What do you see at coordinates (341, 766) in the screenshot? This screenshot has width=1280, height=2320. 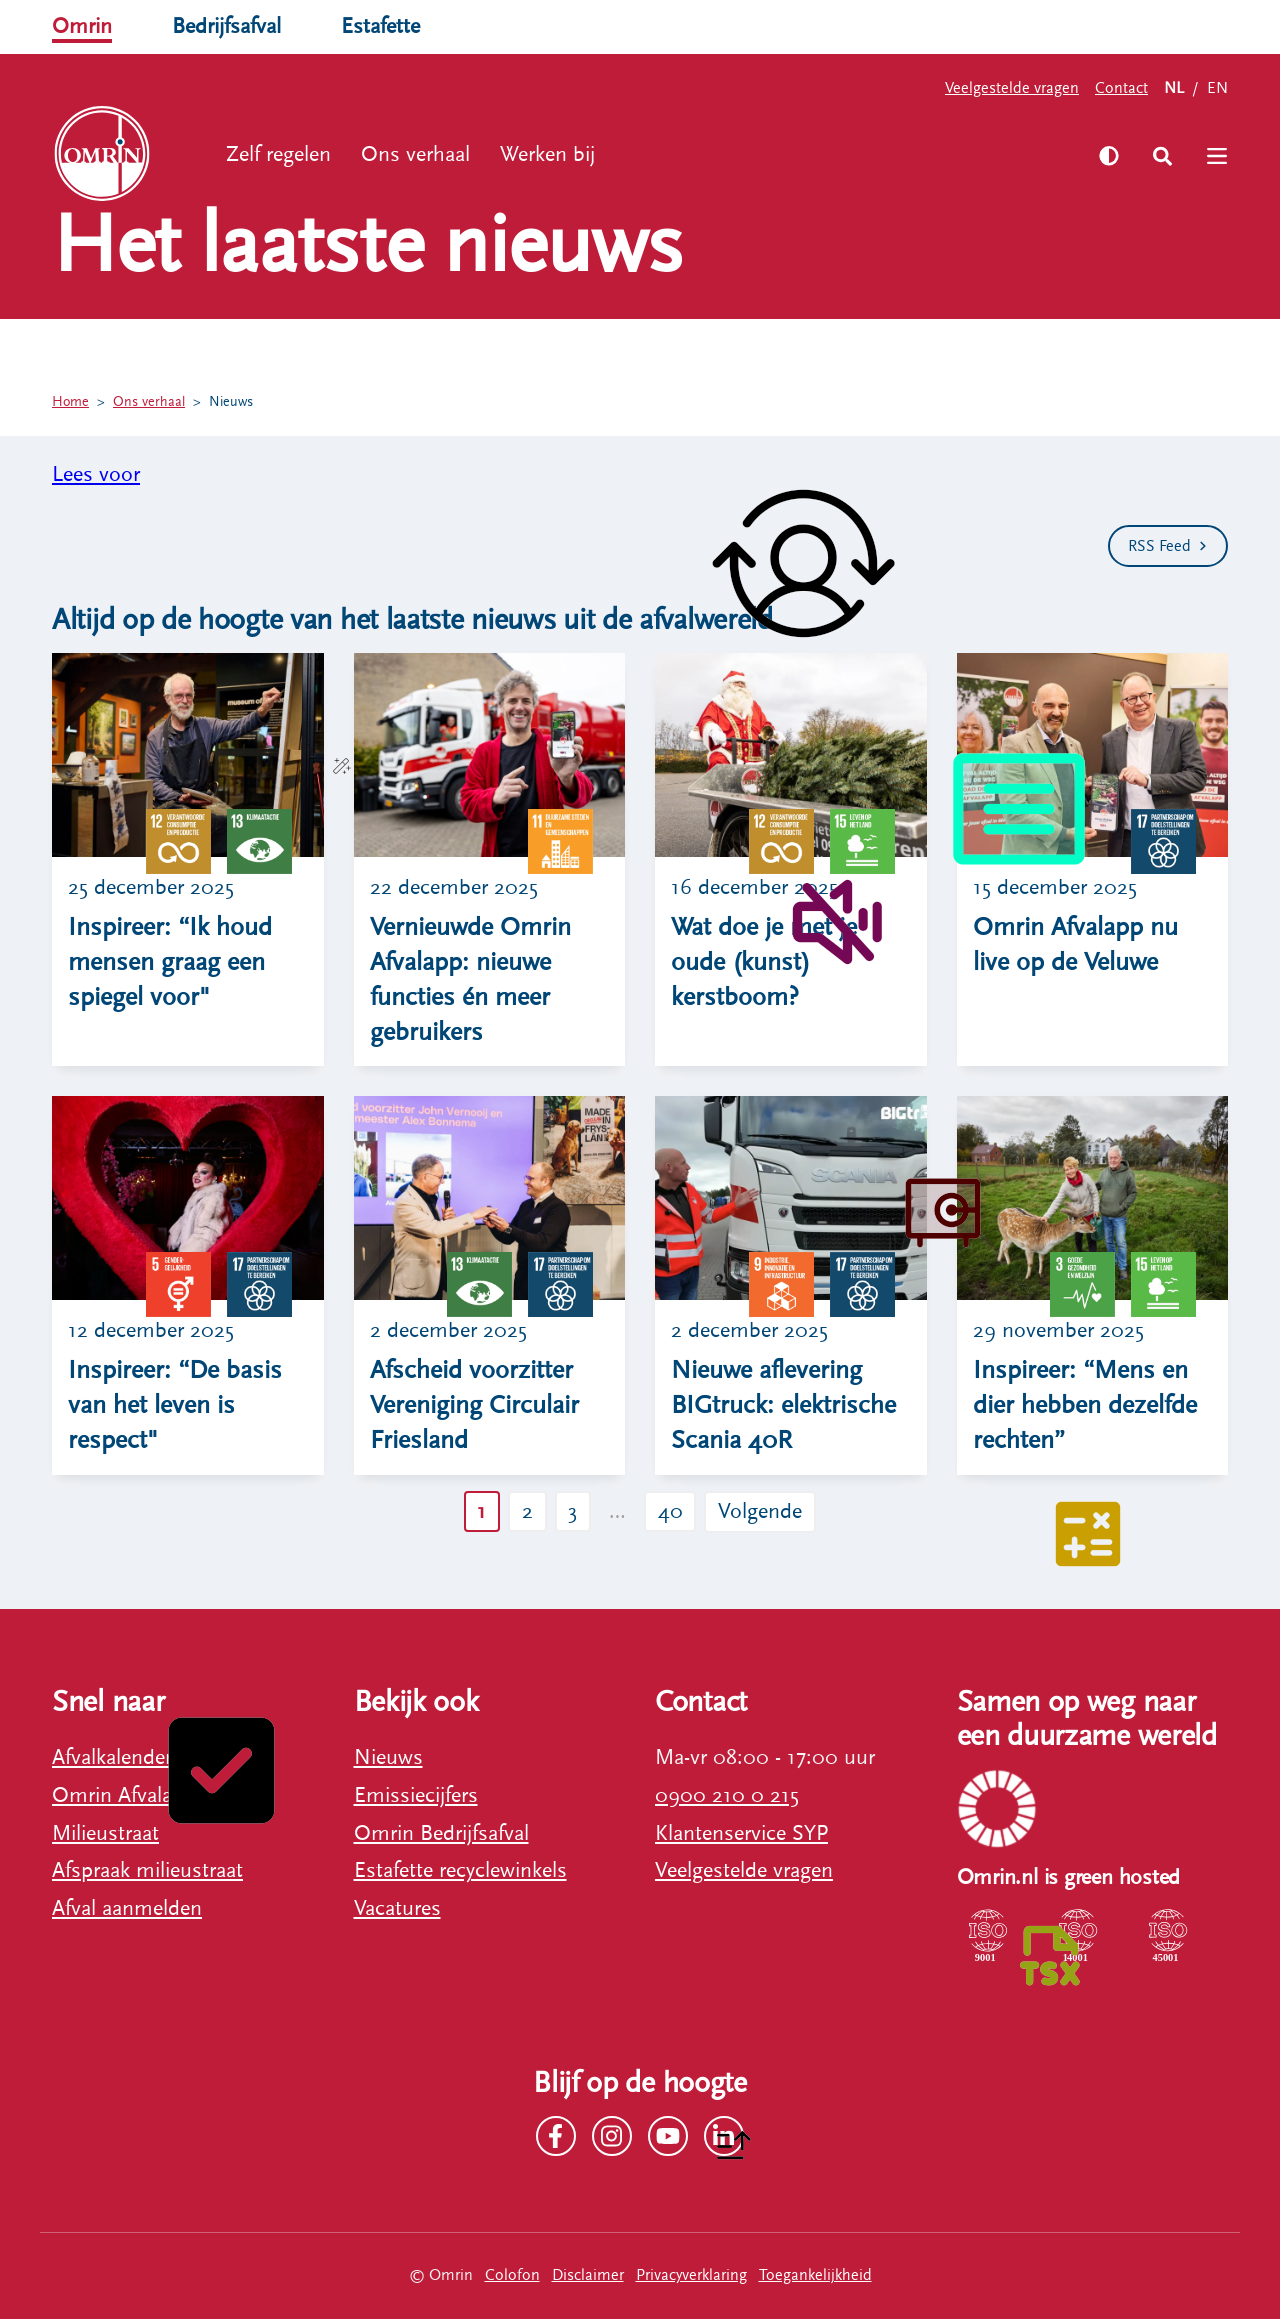 I see `apply auto-enhance or magic editing to content` at bounding box center [341, 766].